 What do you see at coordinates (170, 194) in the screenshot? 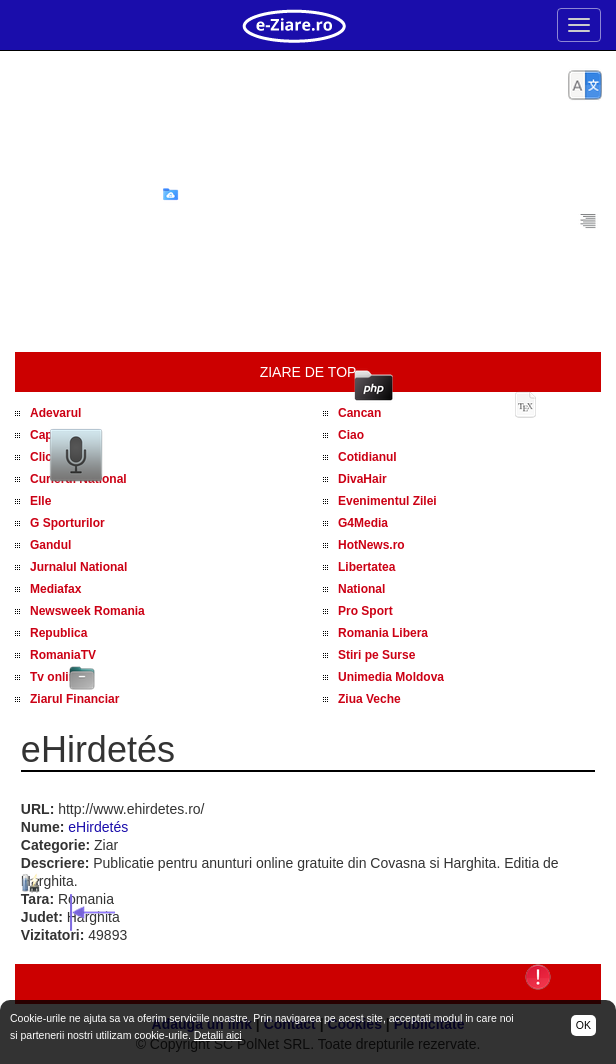
I see `open folder containing downloaded youtube audio files` at bounding box center [170, 194].